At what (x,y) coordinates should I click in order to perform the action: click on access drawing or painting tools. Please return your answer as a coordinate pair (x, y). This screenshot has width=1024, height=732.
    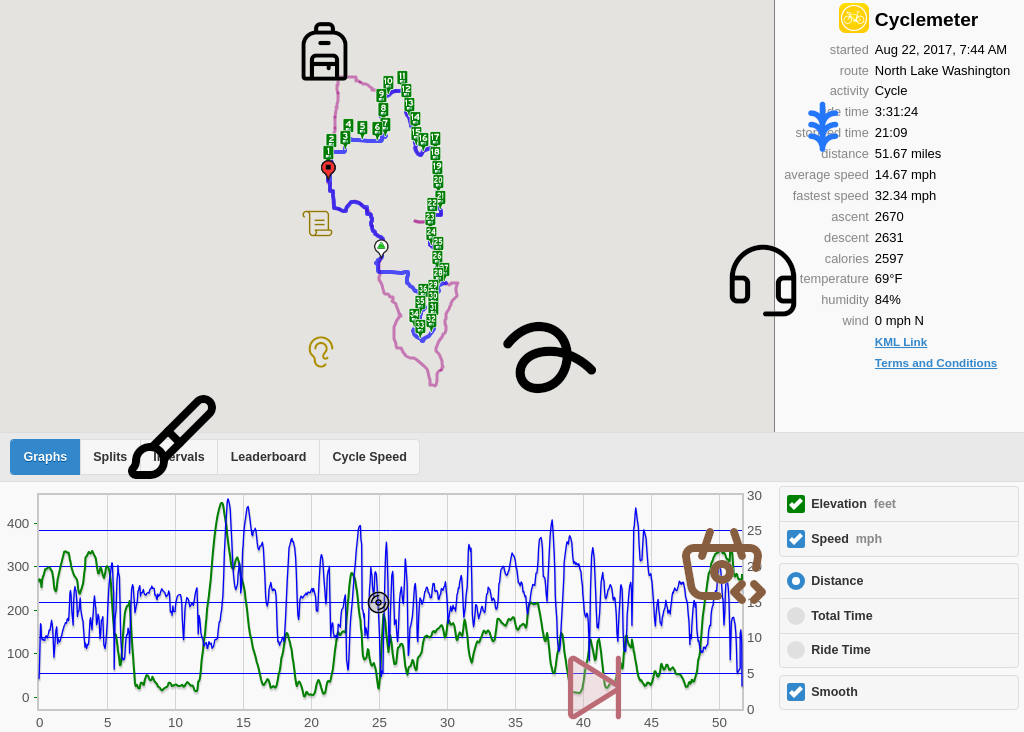
    Looking at the image, I should click on (172, 439).